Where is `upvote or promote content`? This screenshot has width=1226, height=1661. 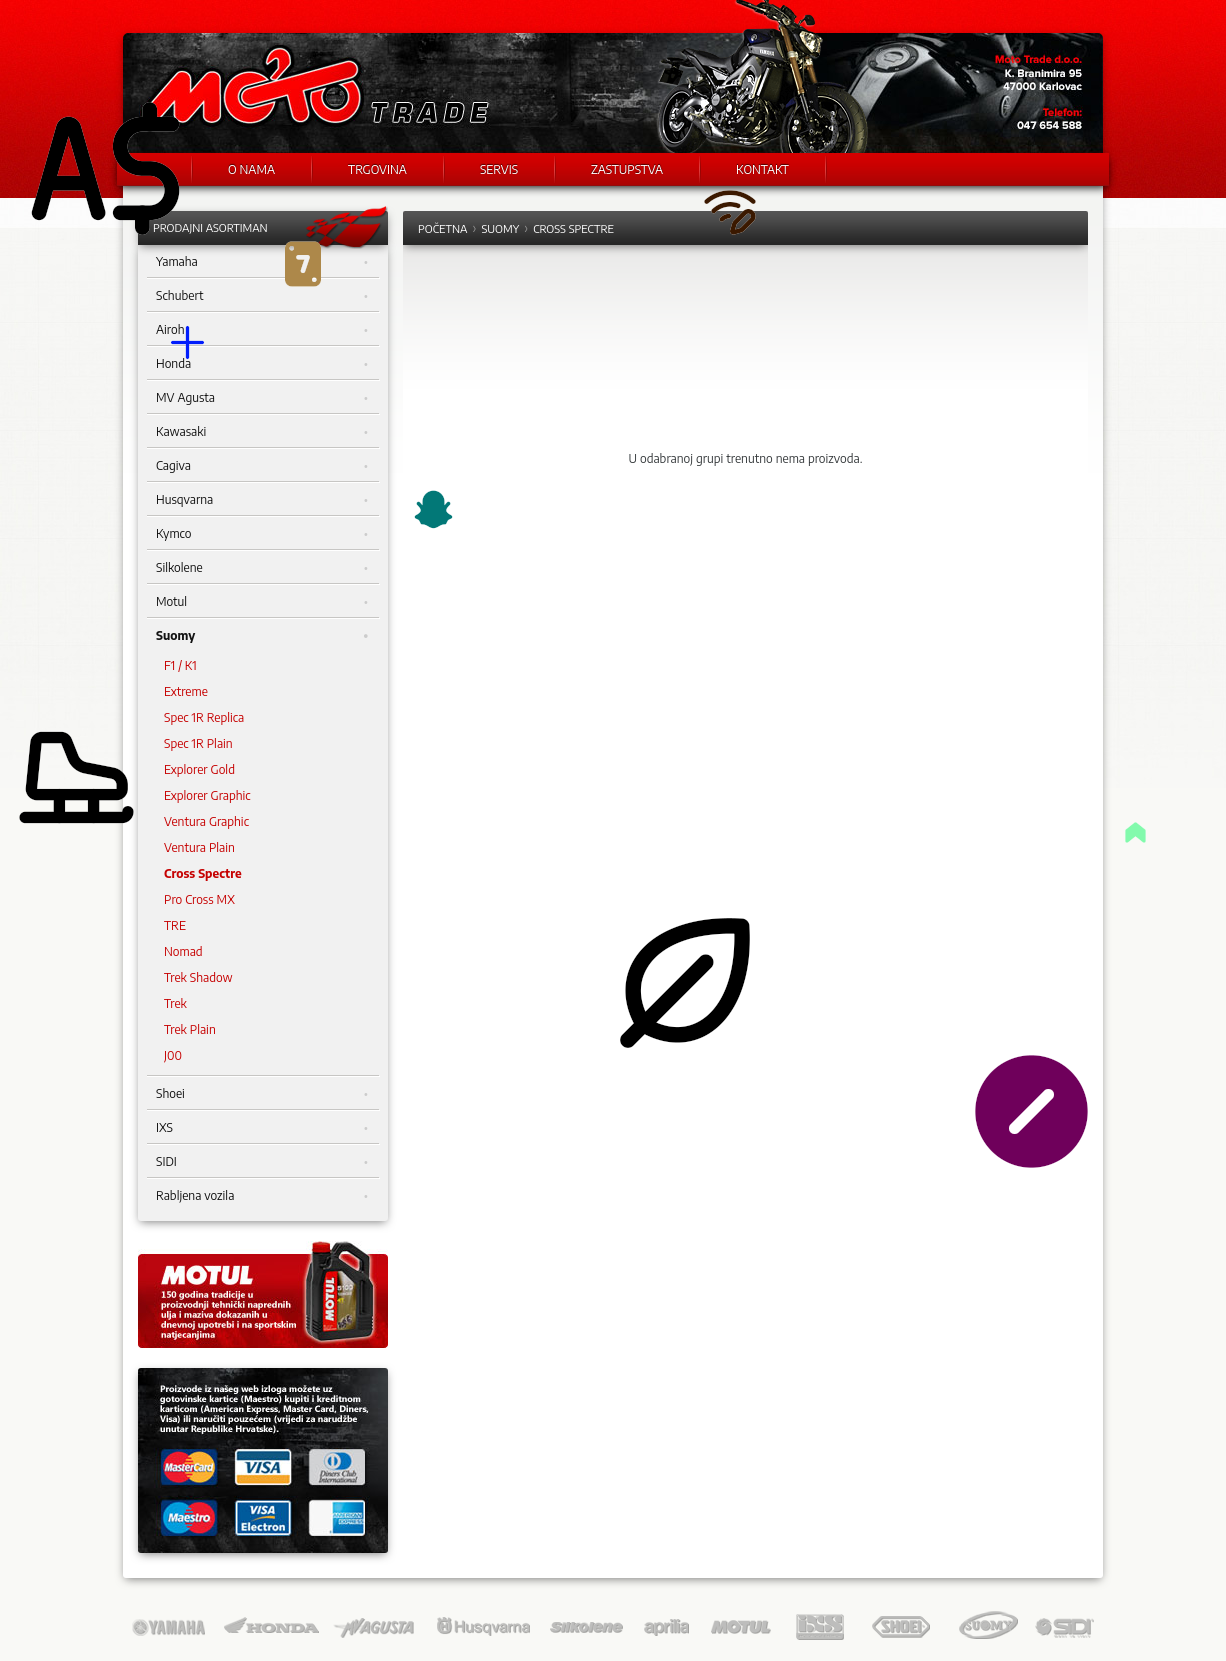
upvote or promote content is located at coordinates (1135, 832).